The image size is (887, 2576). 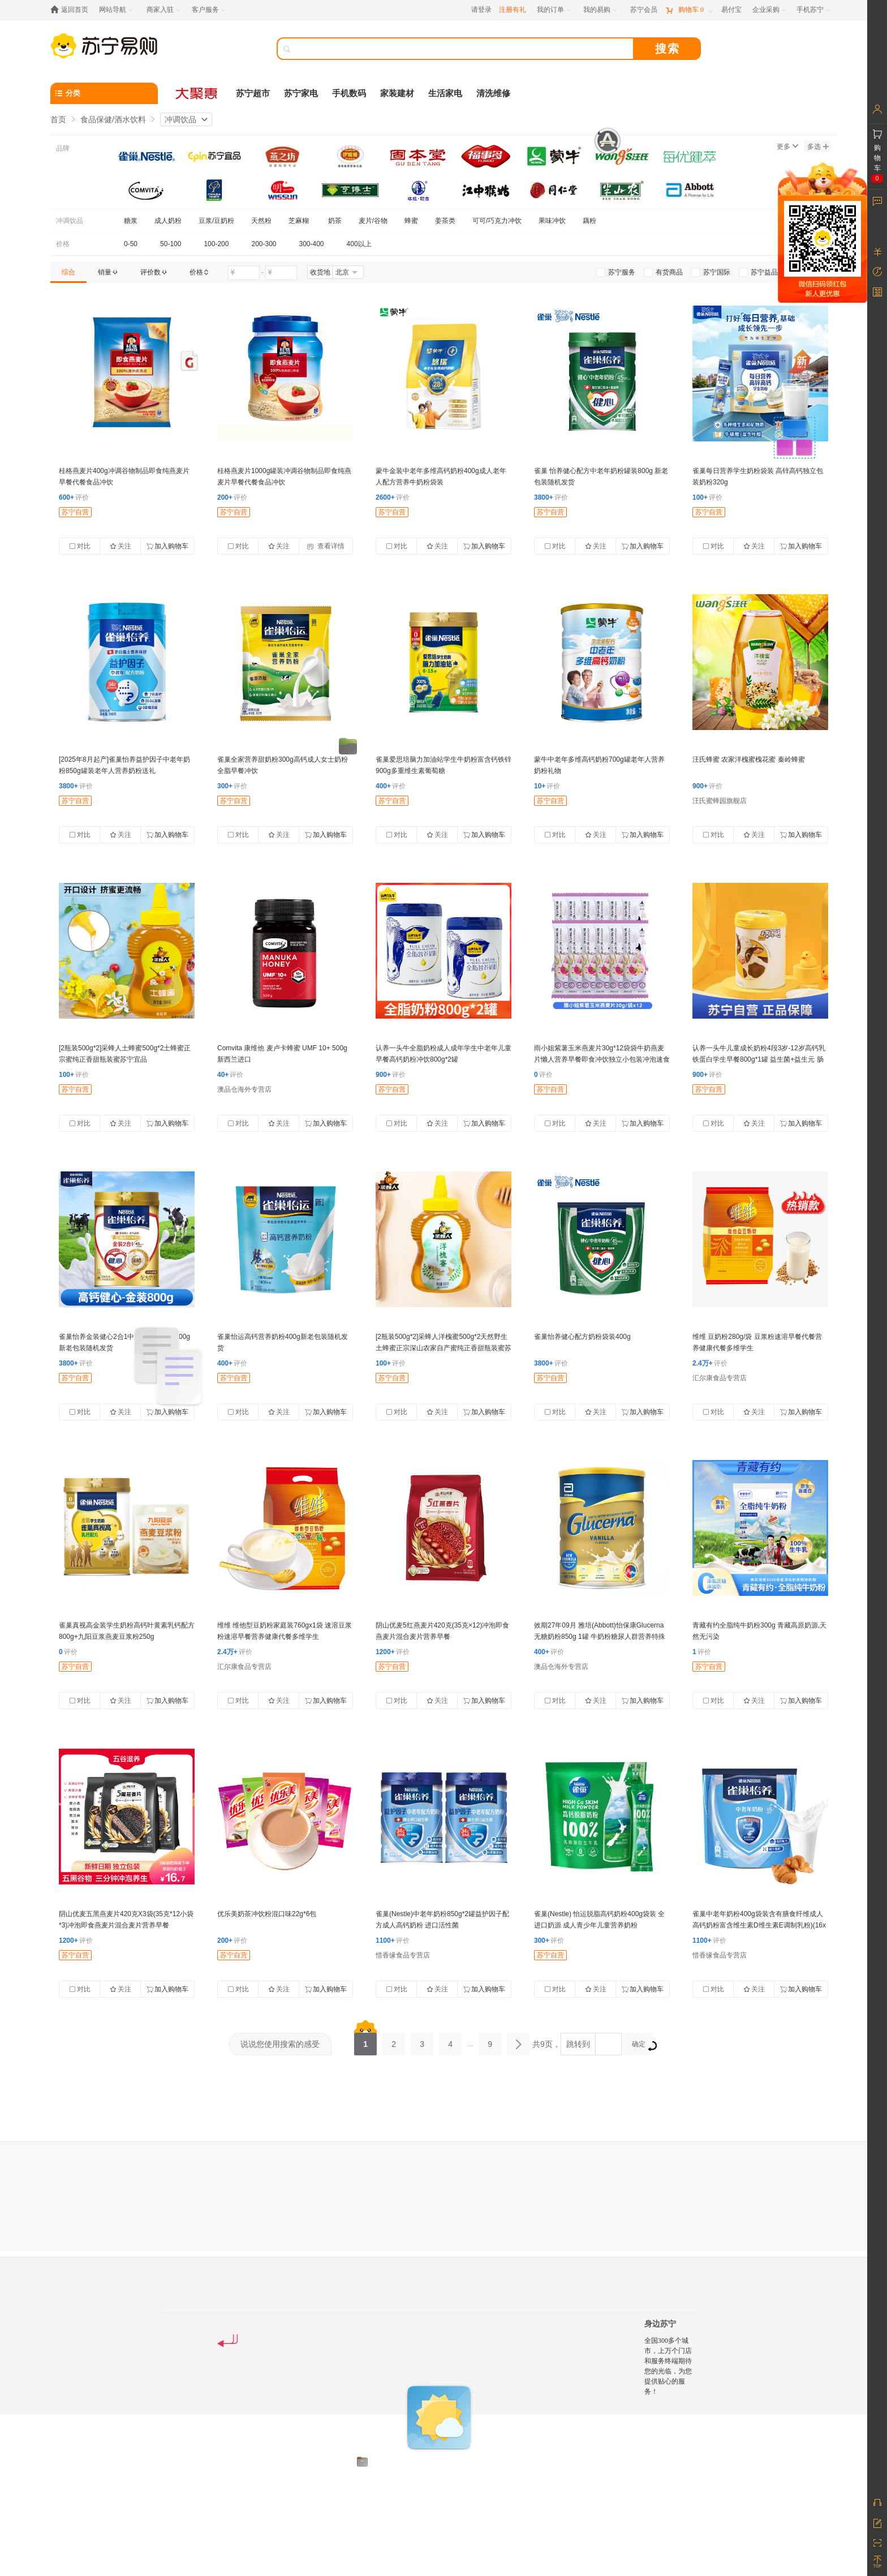 I want to click on open the weather app, so click(x=439, y=2418).